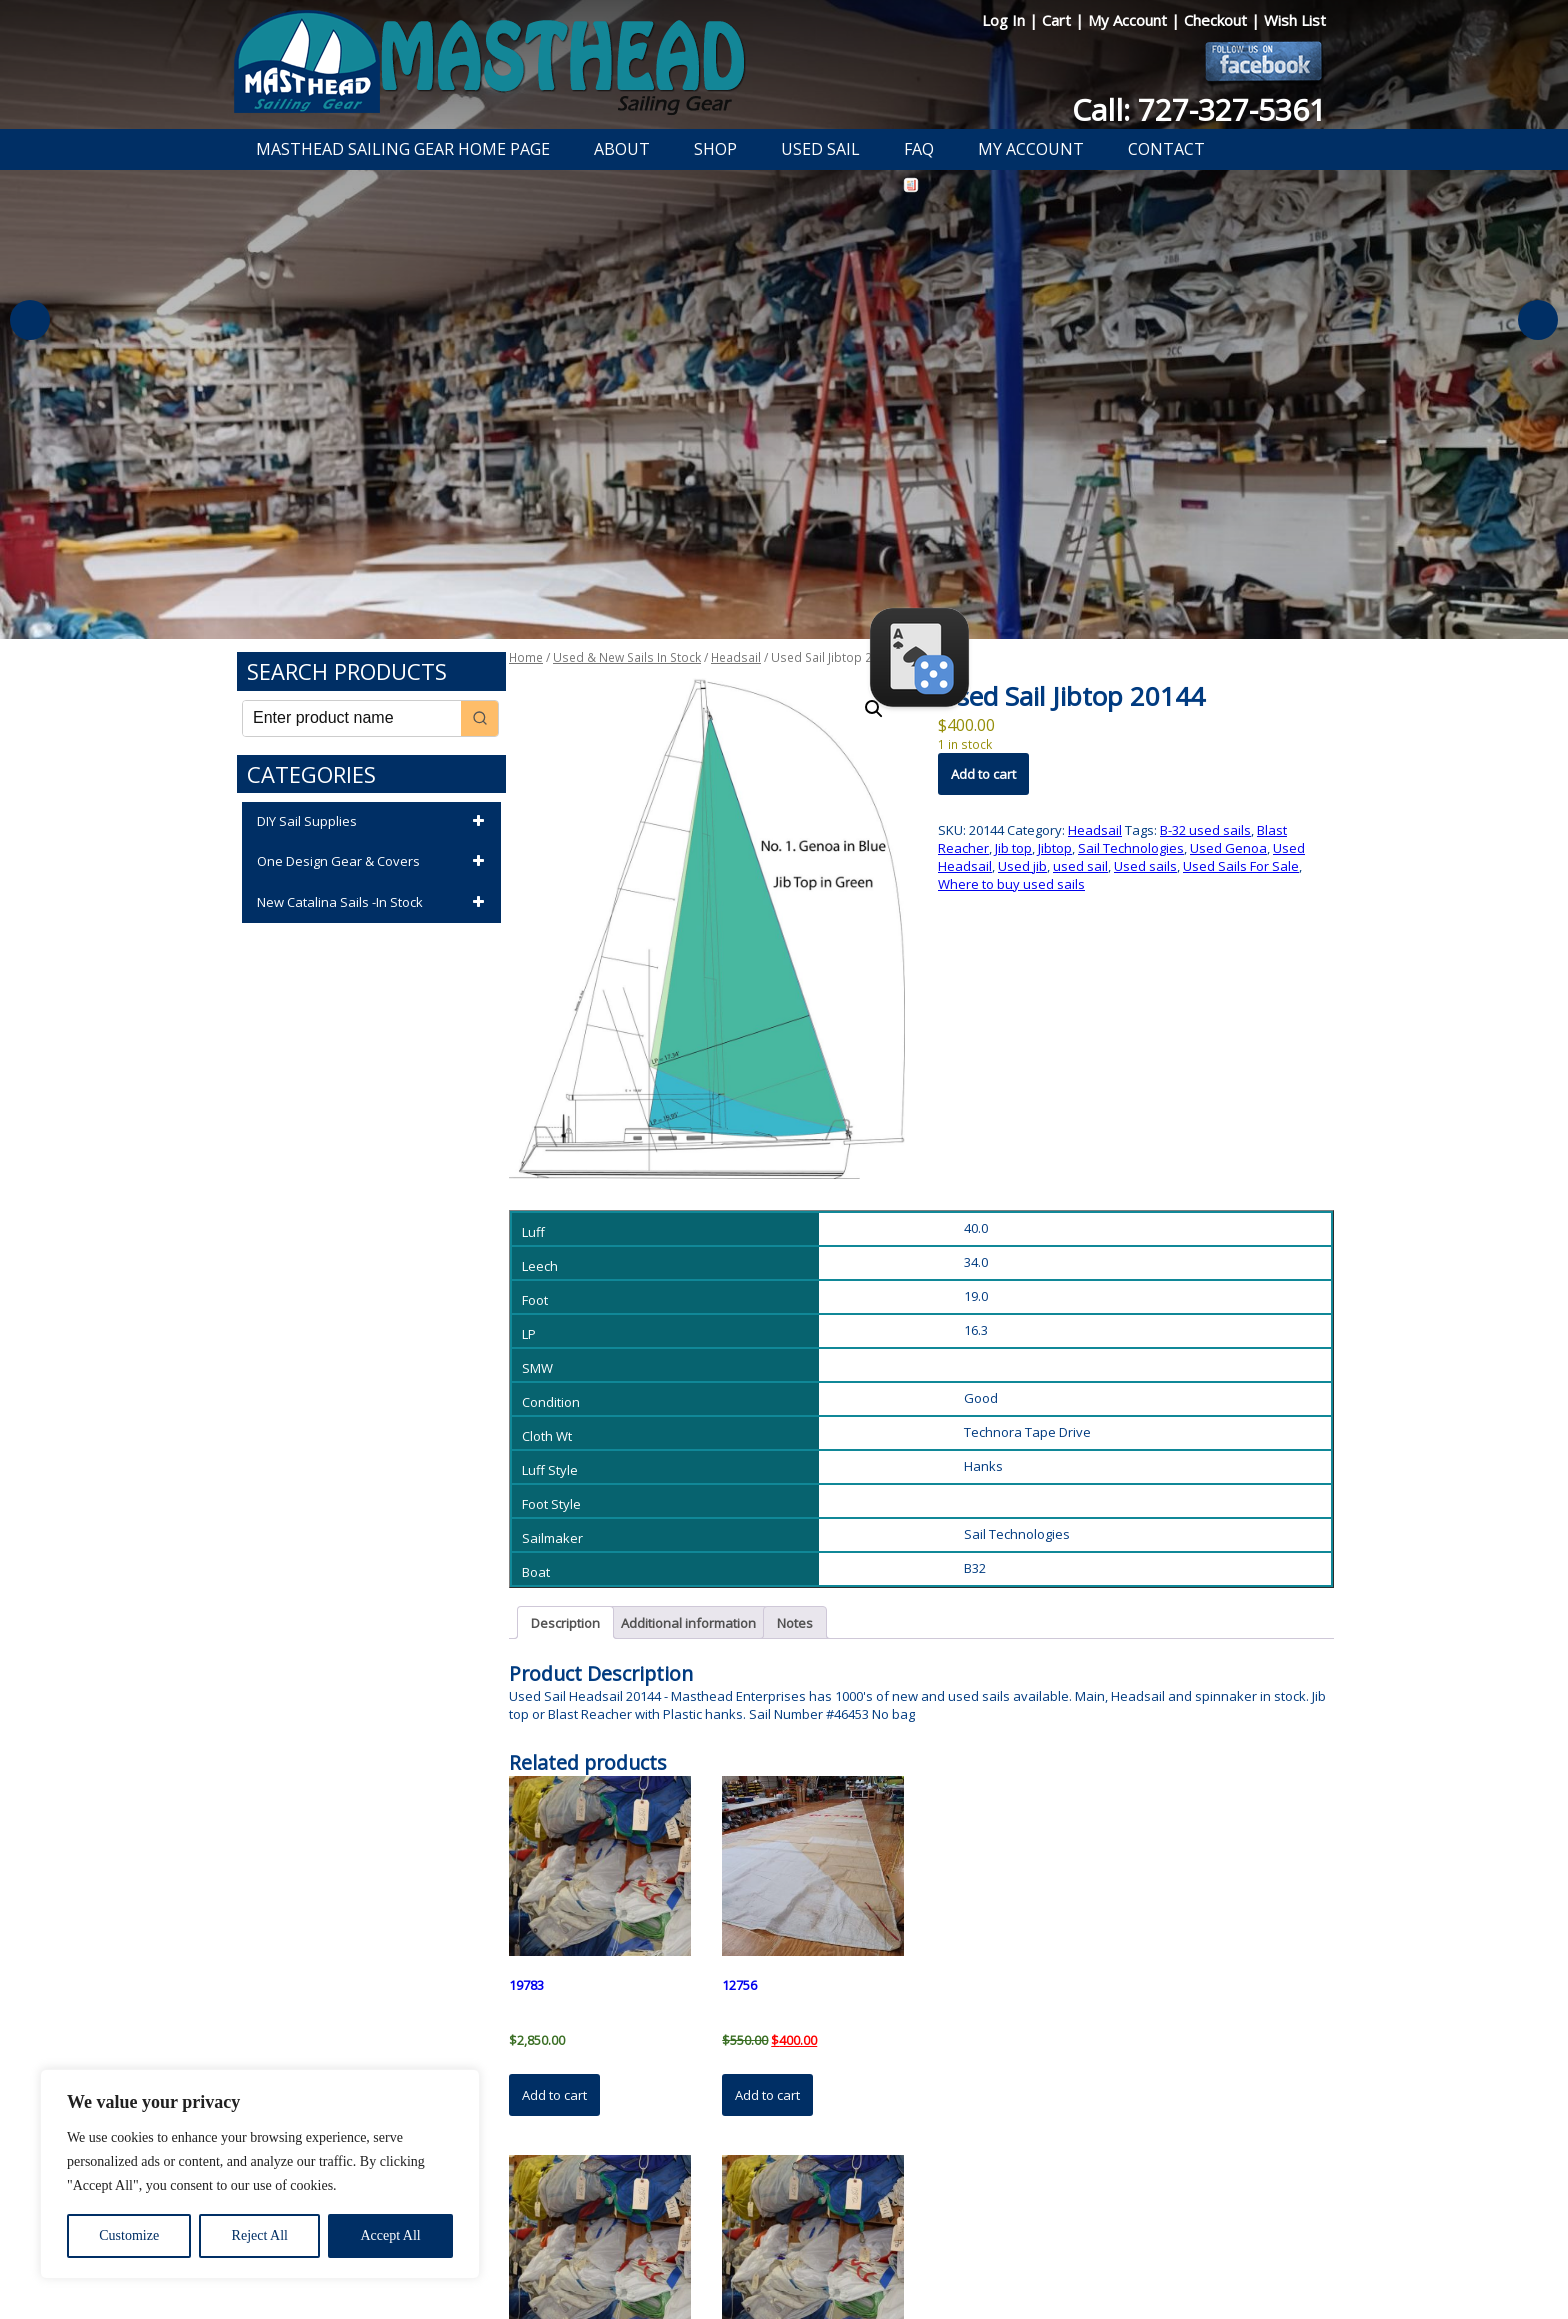 Image resolution: width=1568 pixels, height=2319 pixels. What do you see at coordinates (919, 657) in the screenshot?
I see `launch tabletop simulator` at bounding box center [919, 657].